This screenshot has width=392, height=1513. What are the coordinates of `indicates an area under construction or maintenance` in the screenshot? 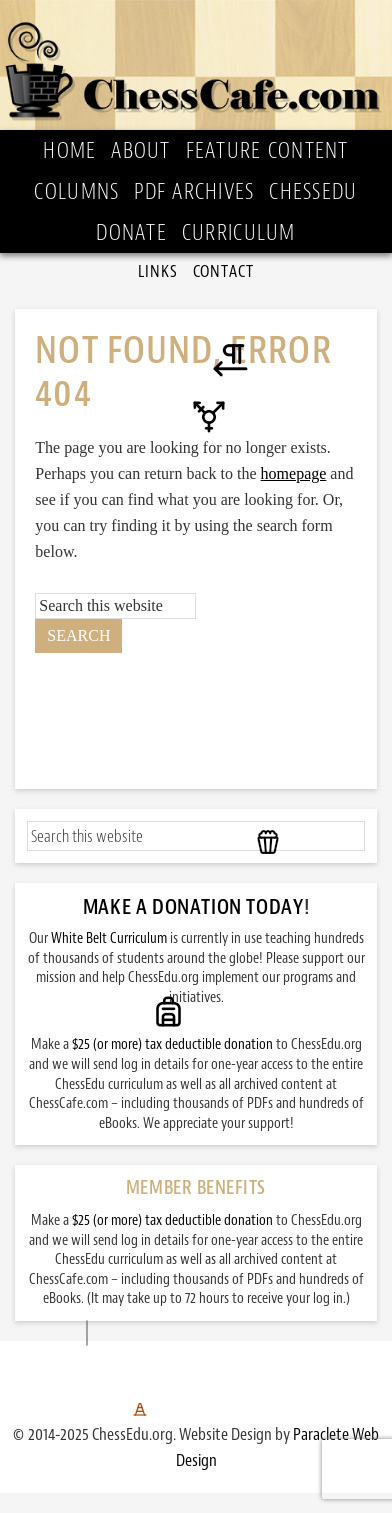 It's located at (140, 1409).